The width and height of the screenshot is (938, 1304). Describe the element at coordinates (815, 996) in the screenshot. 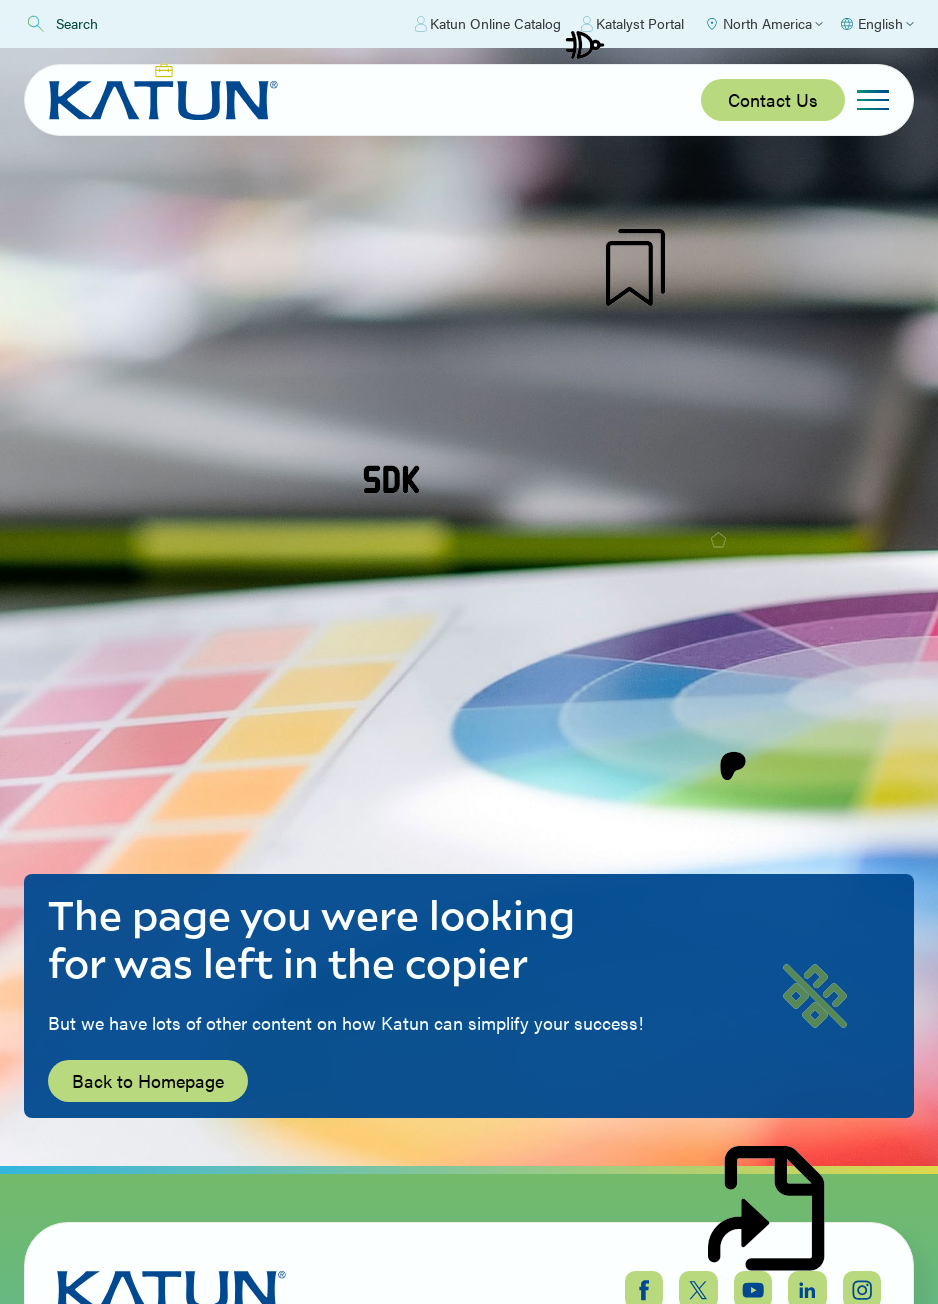

I see `components or modules are currently disabled` at that location.